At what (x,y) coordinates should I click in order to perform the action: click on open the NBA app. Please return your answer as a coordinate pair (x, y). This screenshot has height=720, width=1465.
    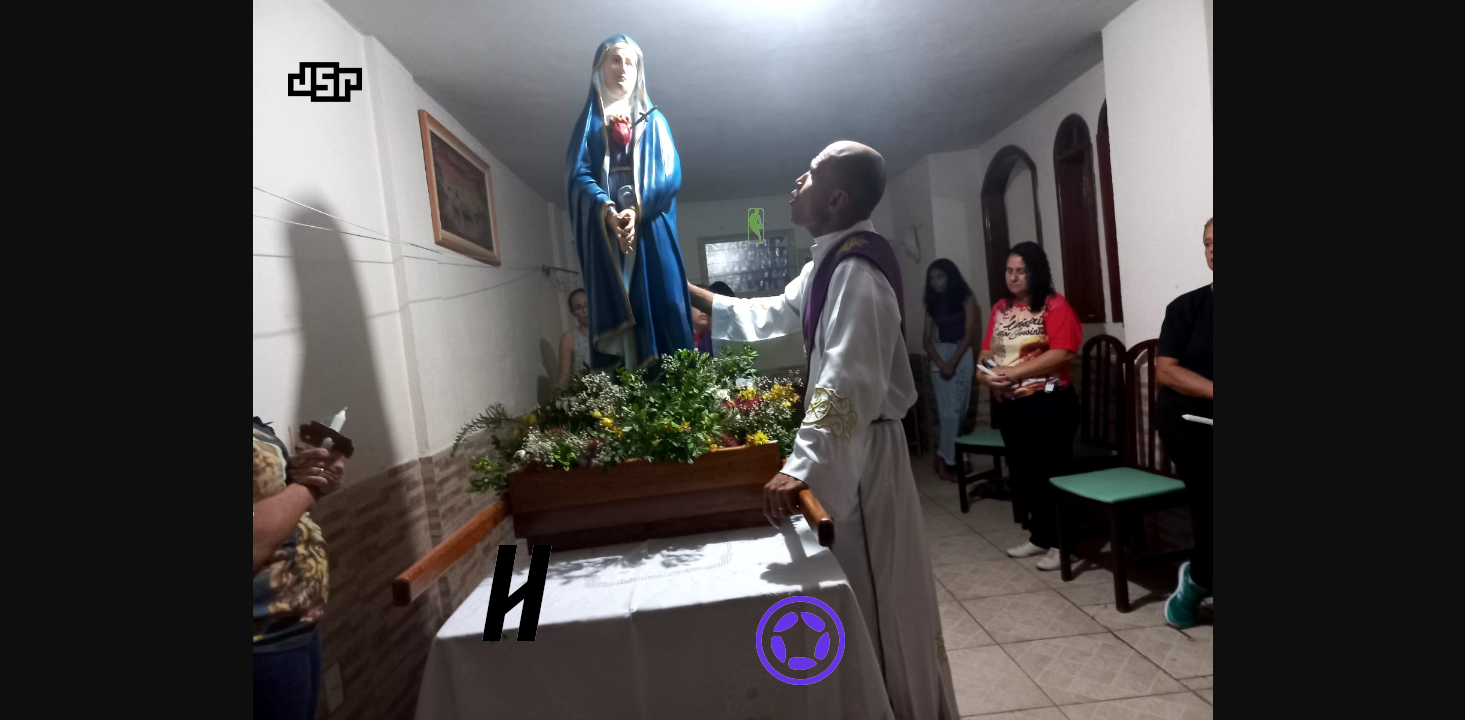
    Looking at the image, I should click on (756, 226).